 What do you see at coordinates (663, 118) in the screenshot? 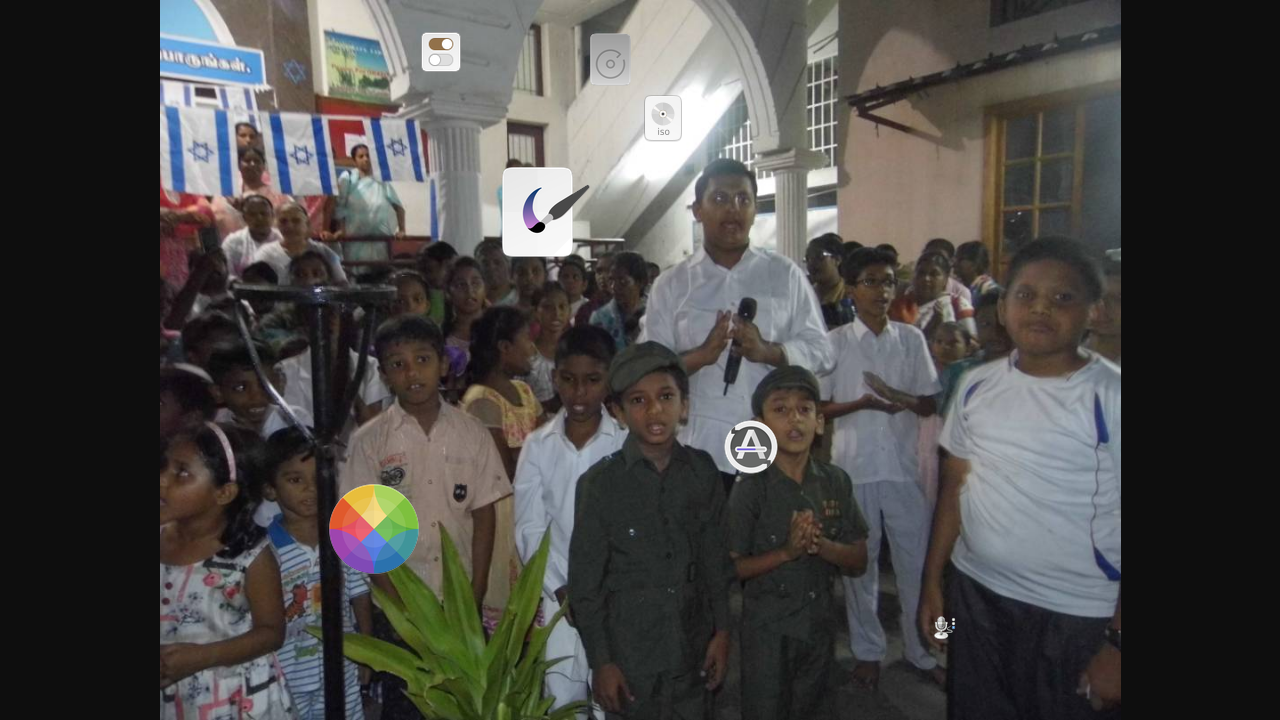
I see `indicates a CD/DVD disc image file (.iso)` at bounding box center [663, 118].